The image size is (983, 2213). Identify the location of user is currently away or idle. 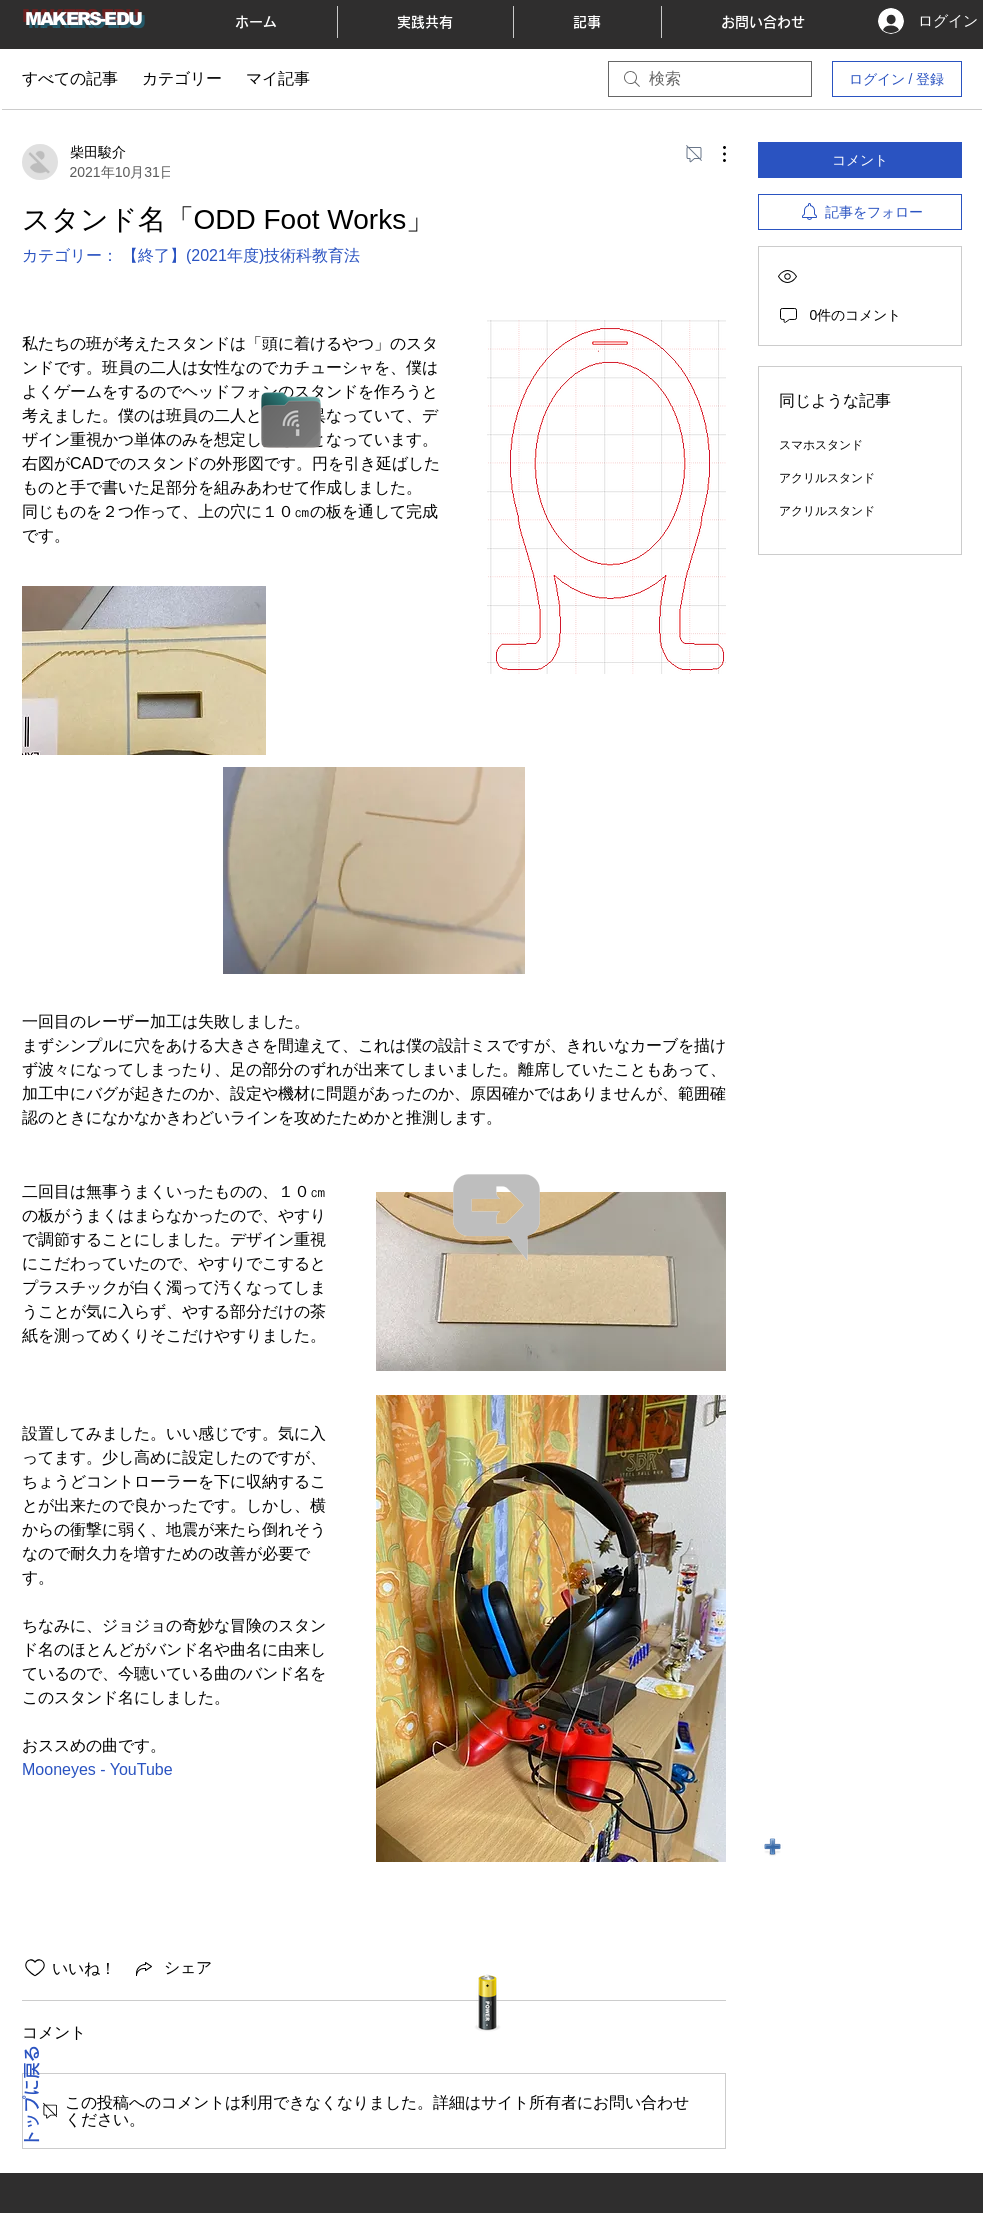
(496, 1217).